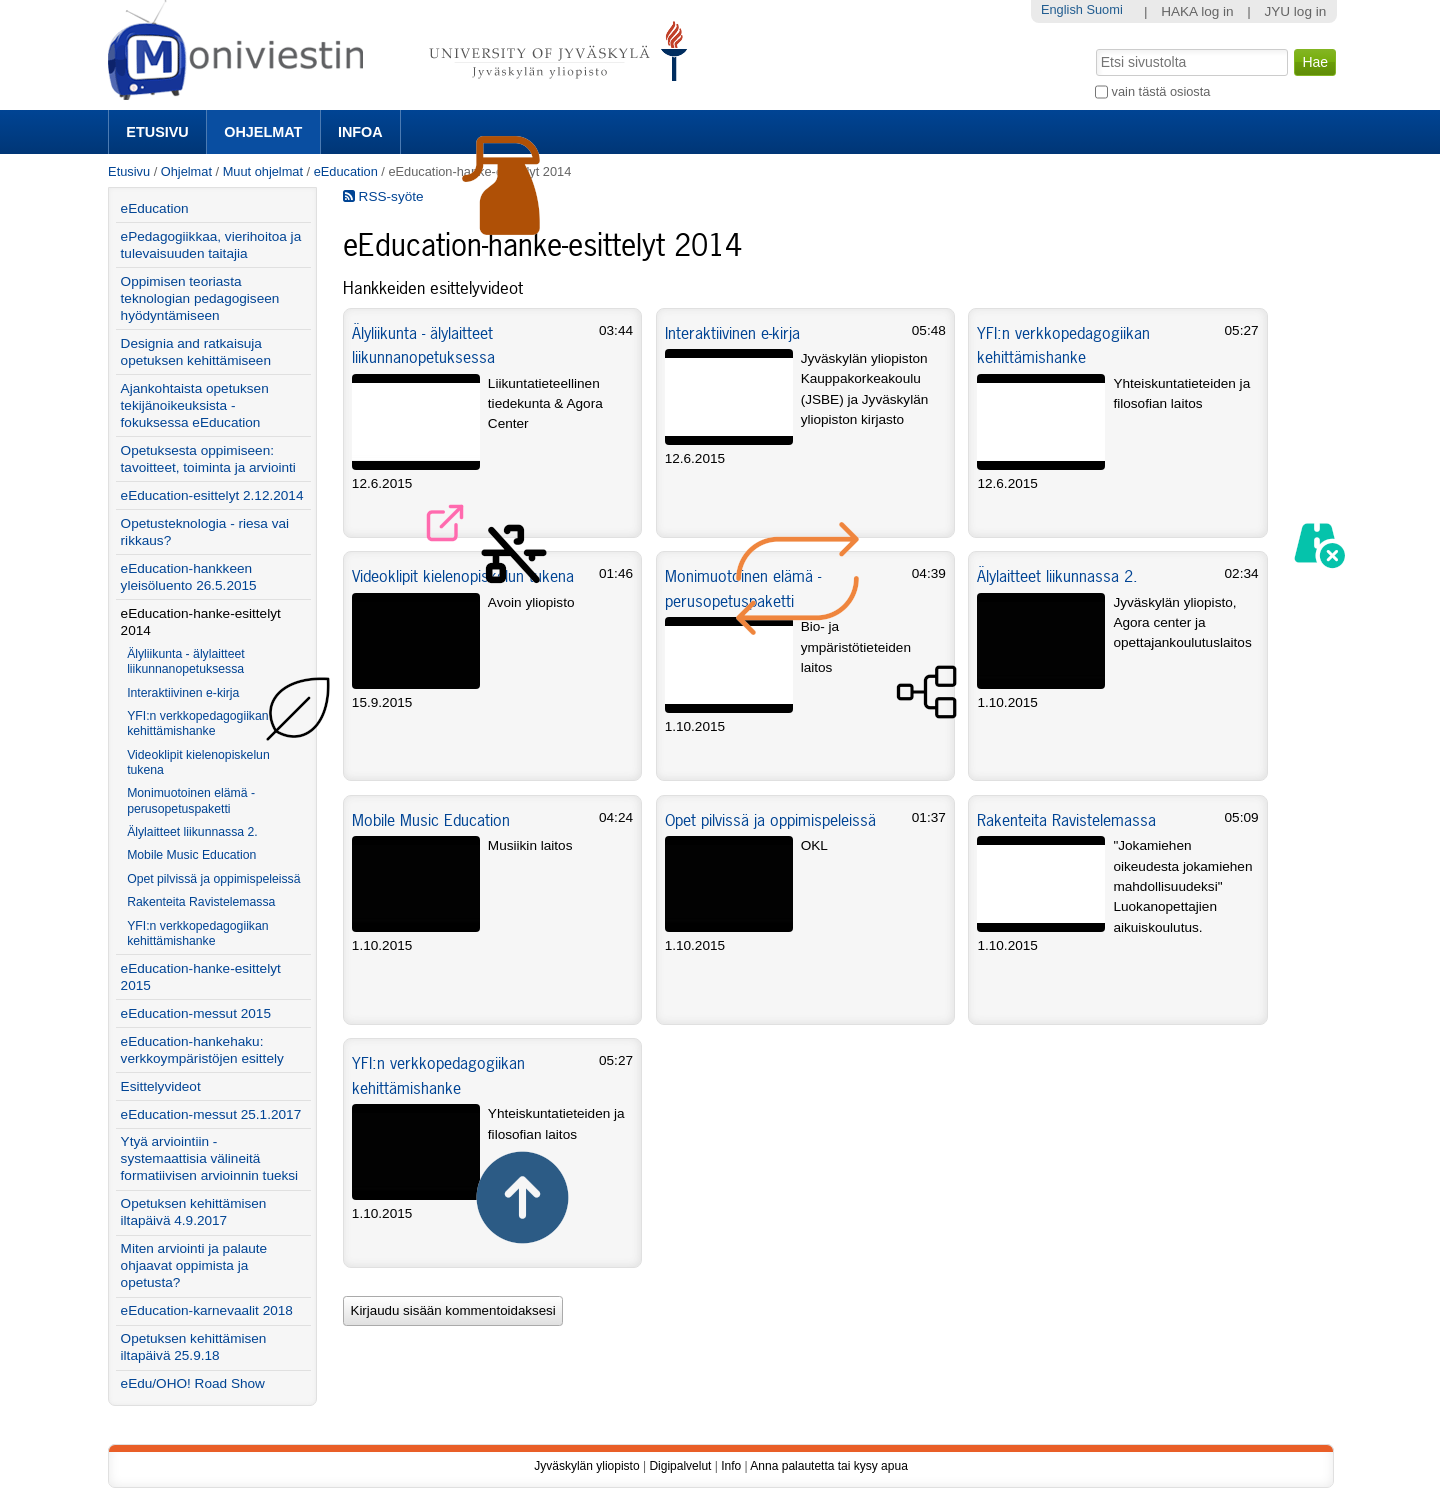 The width and height of the screenshot is (1440, 1500). What do you see at coordinates (445, 523) in the screenshot?
I see `open link in a new tab or window` at bounding box center [445, 523].